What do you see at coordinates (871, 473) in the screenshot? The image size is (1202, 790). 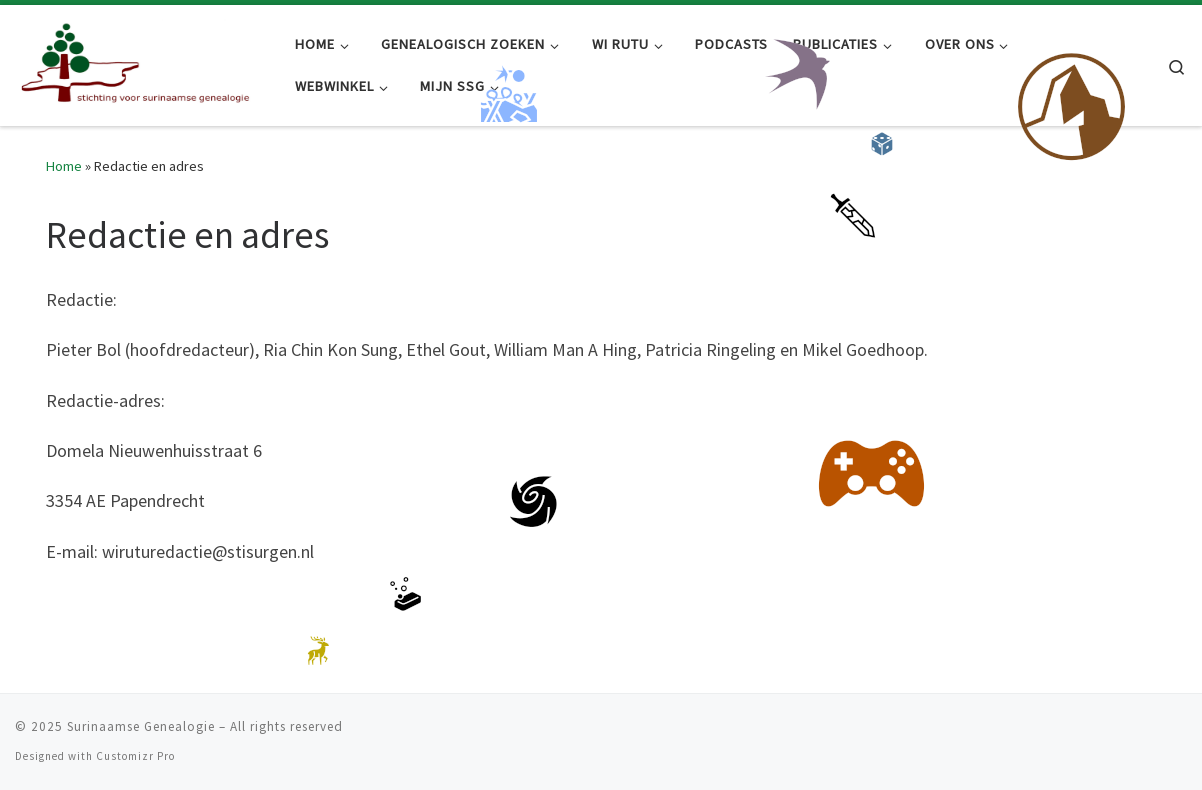 I see `open gaming or play games section` at bounding box center [871, 473].